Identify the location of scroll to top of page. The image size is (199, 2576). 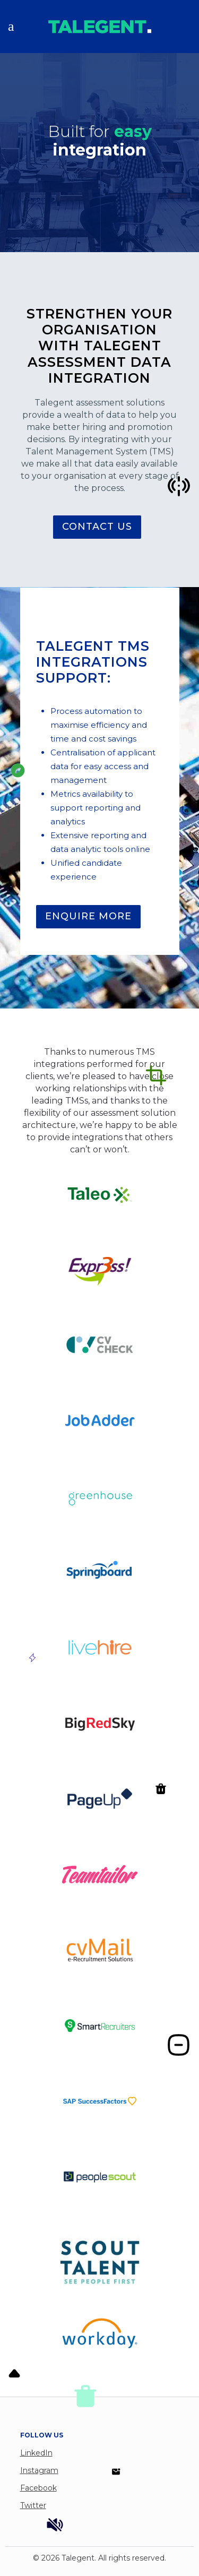
(14, 2374).